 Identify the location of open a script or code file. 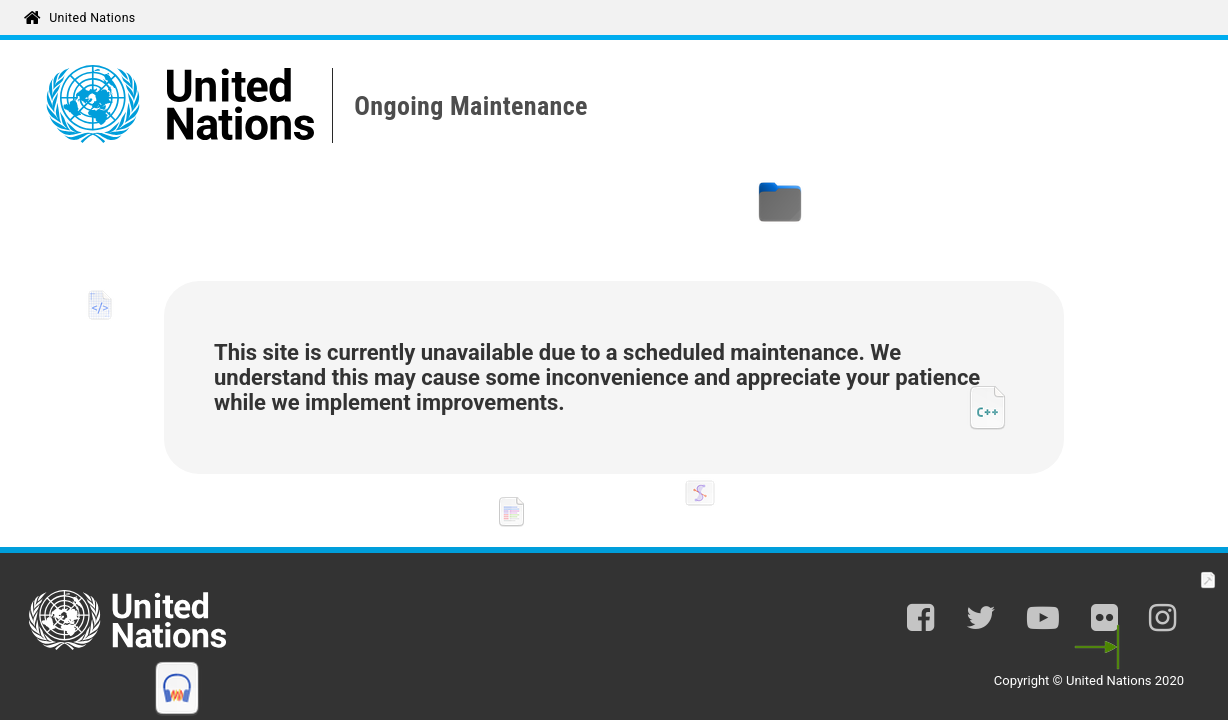
(511, 511).